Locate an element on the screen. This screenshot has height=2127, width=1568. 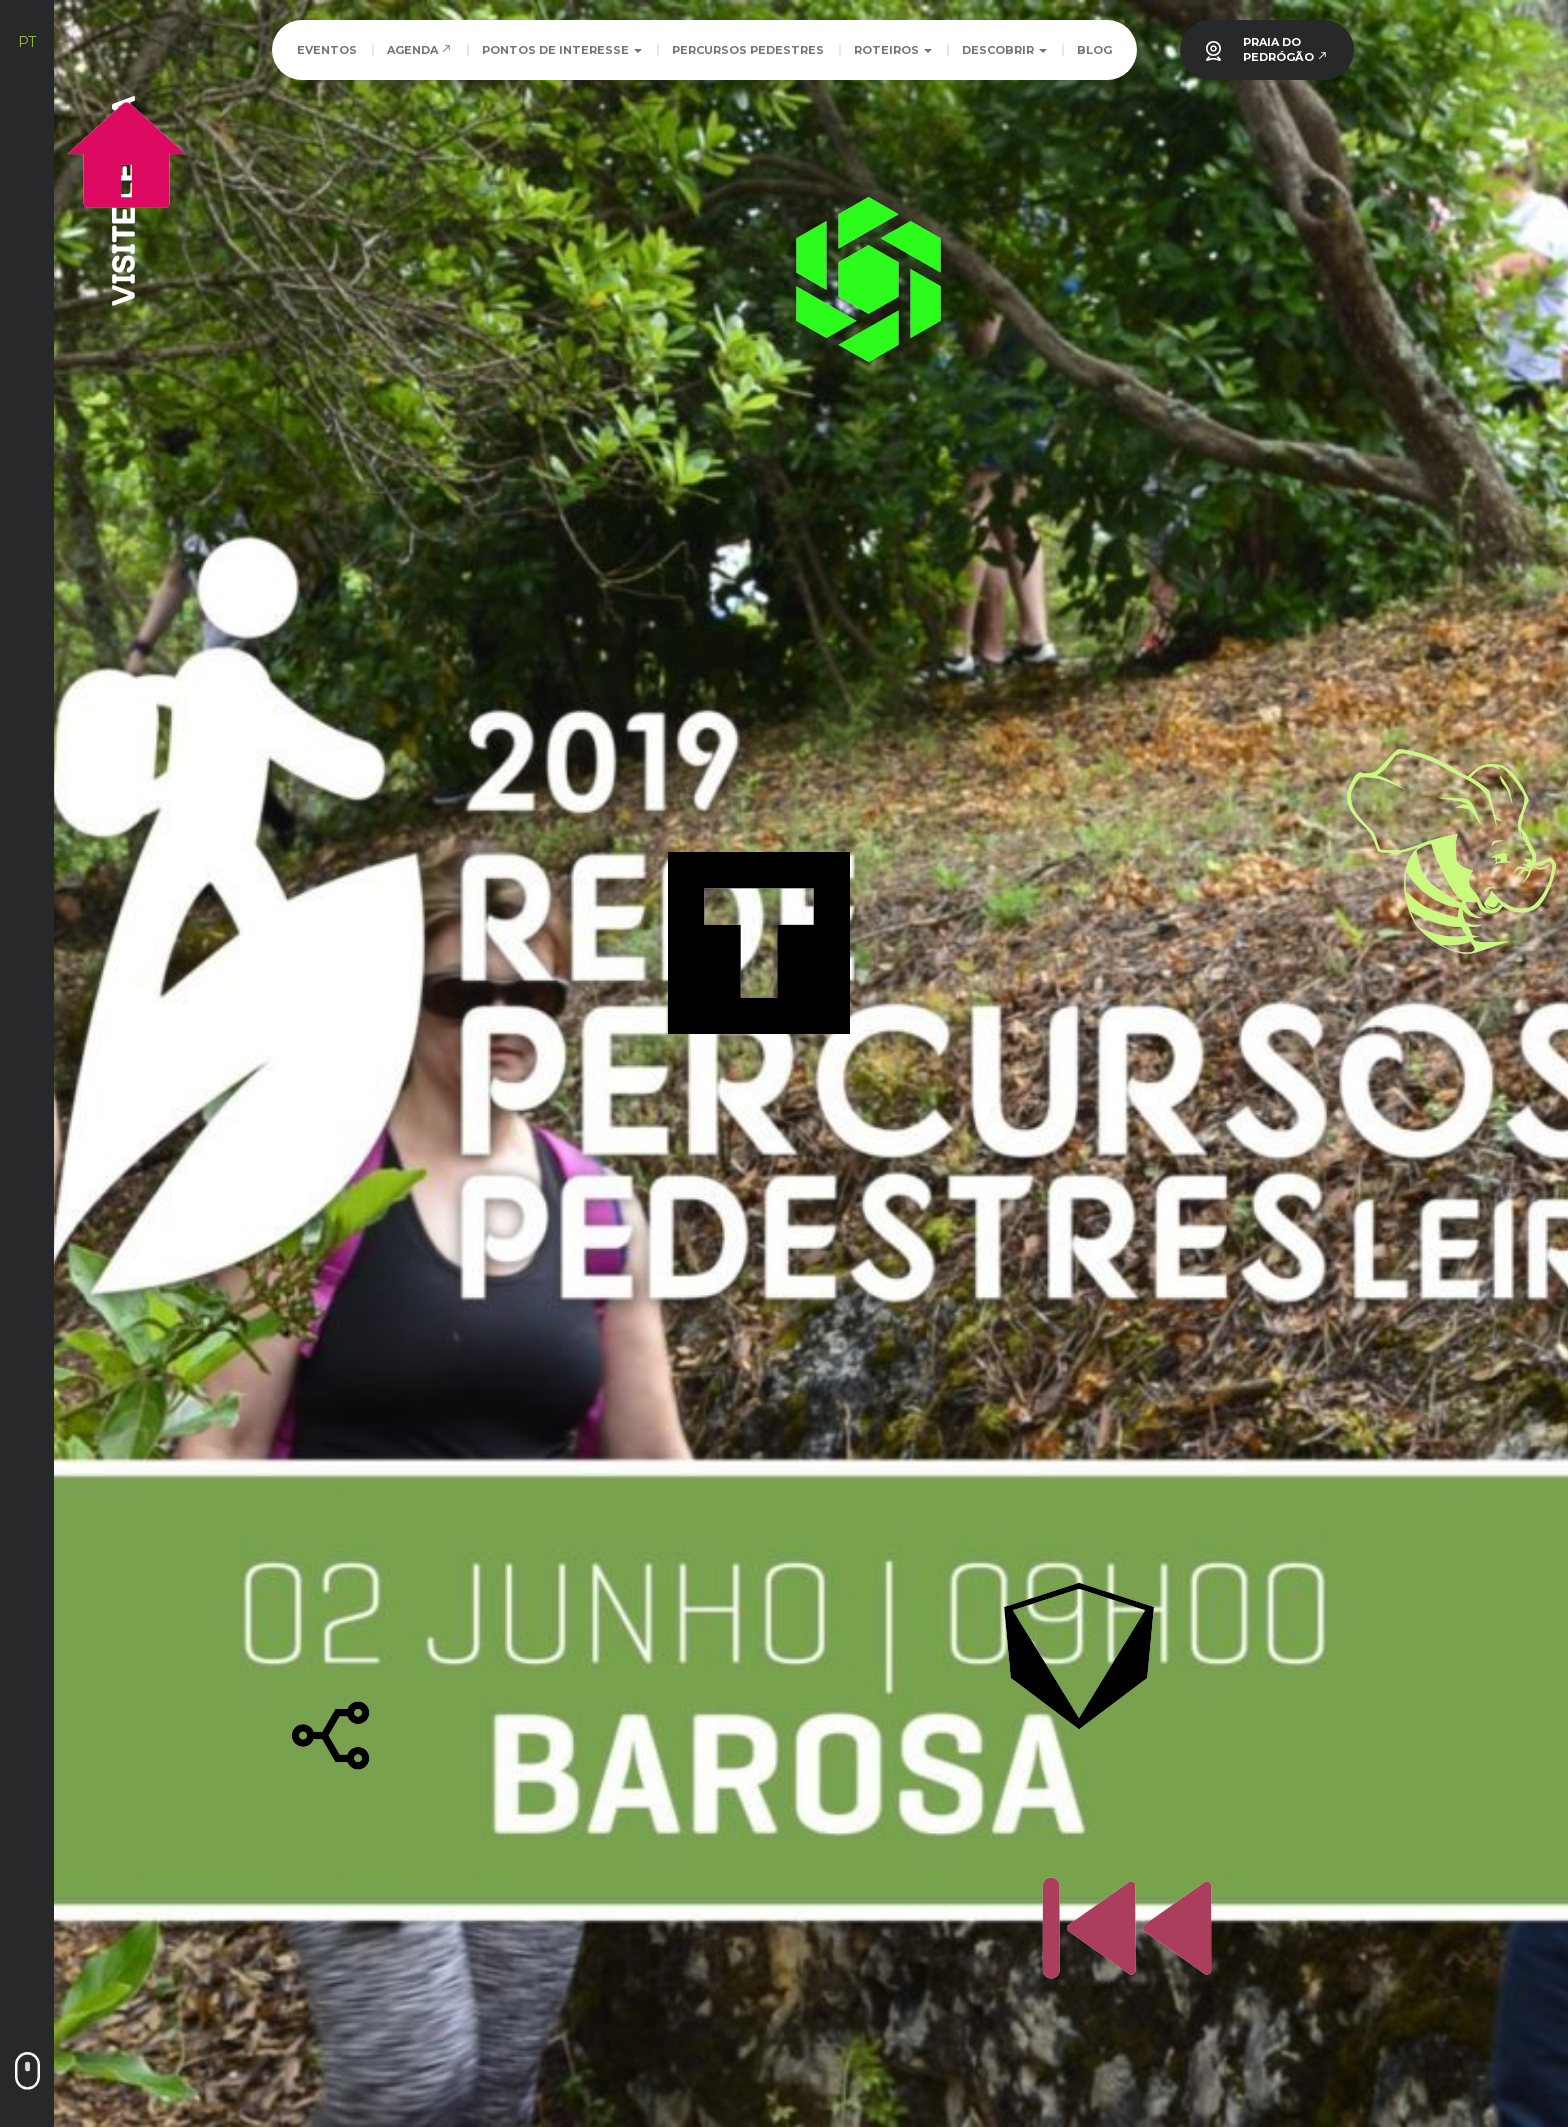
navigate to home screen is located at coordinates (126, 159).